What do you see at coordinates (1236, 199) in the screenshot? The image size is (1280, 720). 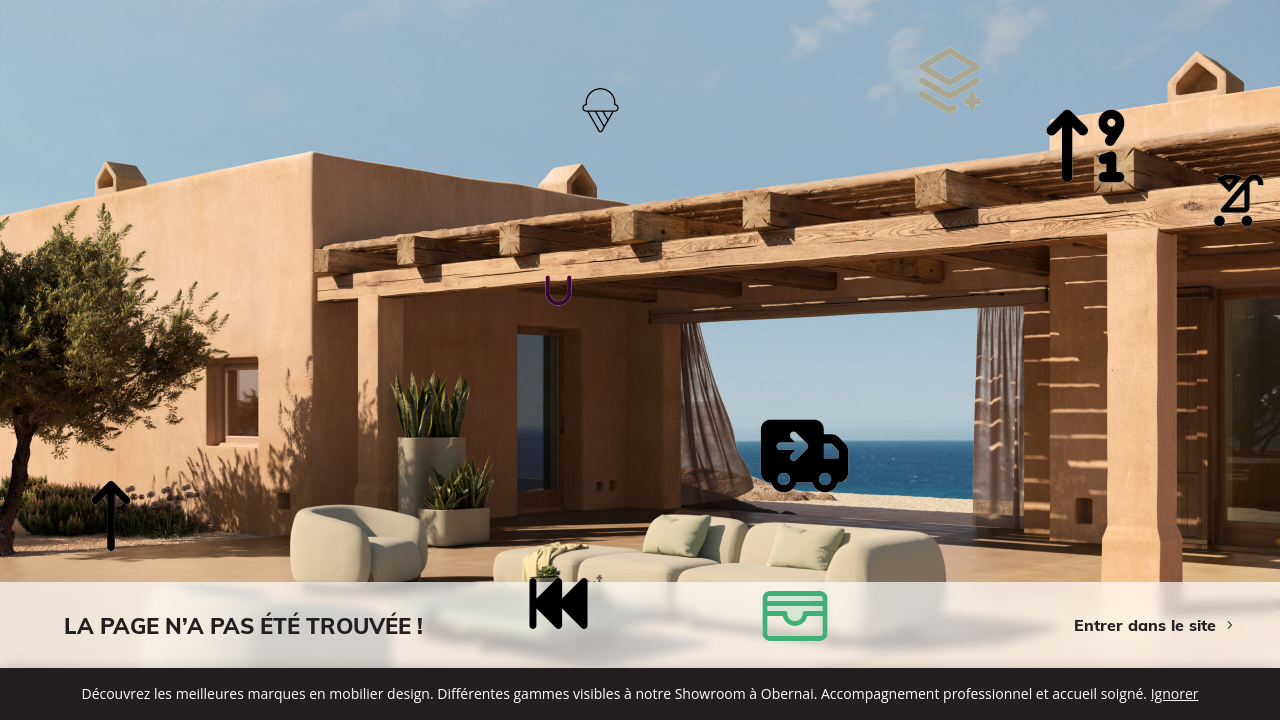 I see `indicates stroller-friendly or family amenities available` at bounding box center [1236, 199].